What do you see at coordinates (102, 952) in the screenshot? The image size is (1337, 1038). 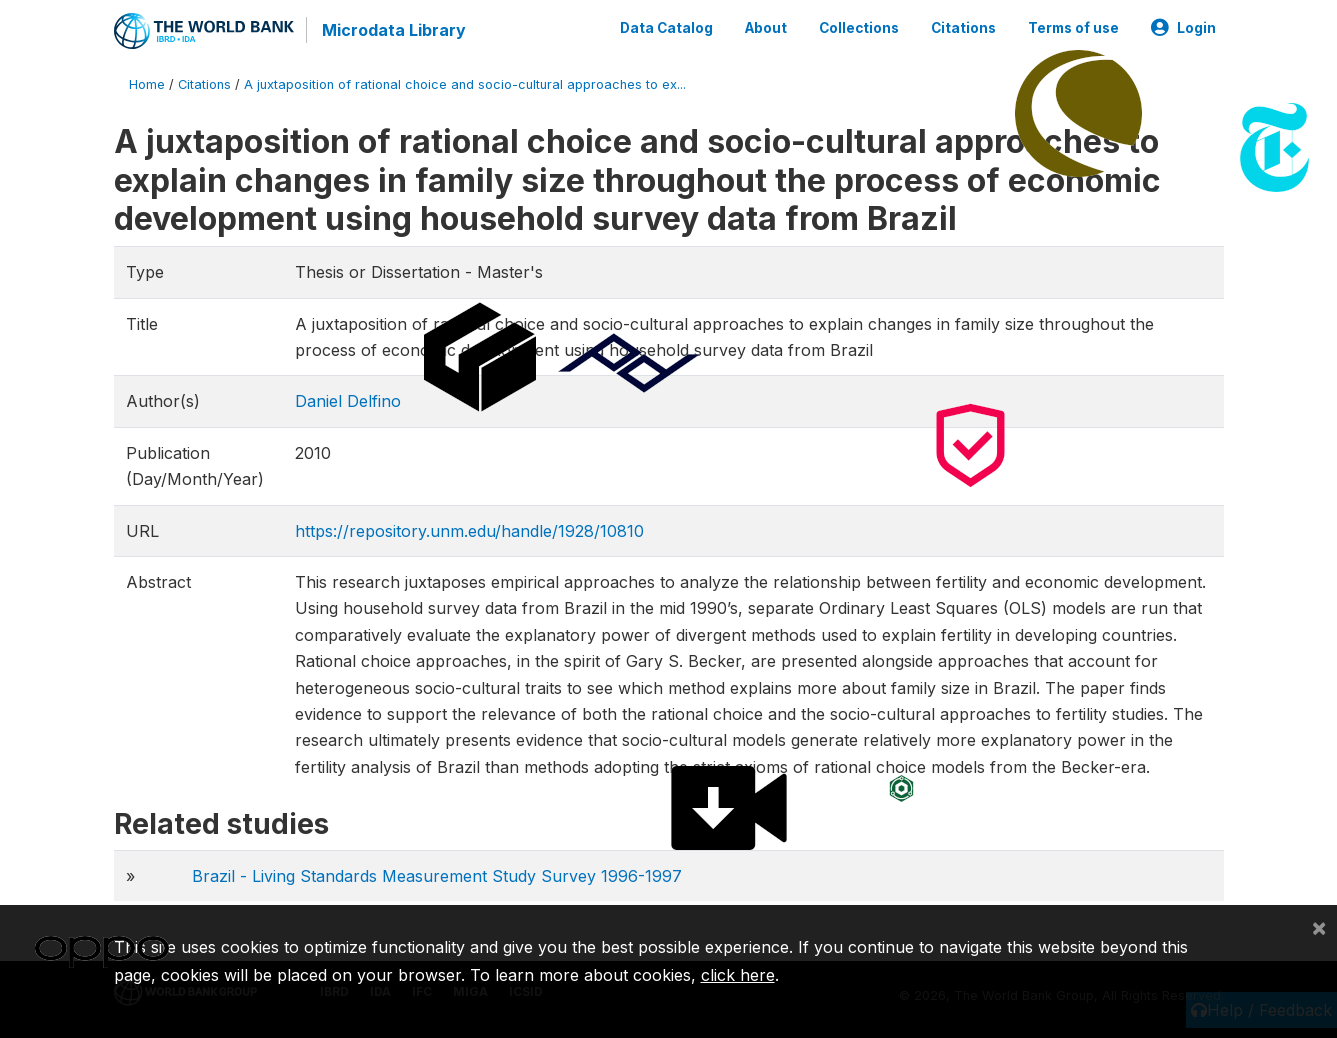 I see `visit the oppo website or app` at bounding box center [102, 952].